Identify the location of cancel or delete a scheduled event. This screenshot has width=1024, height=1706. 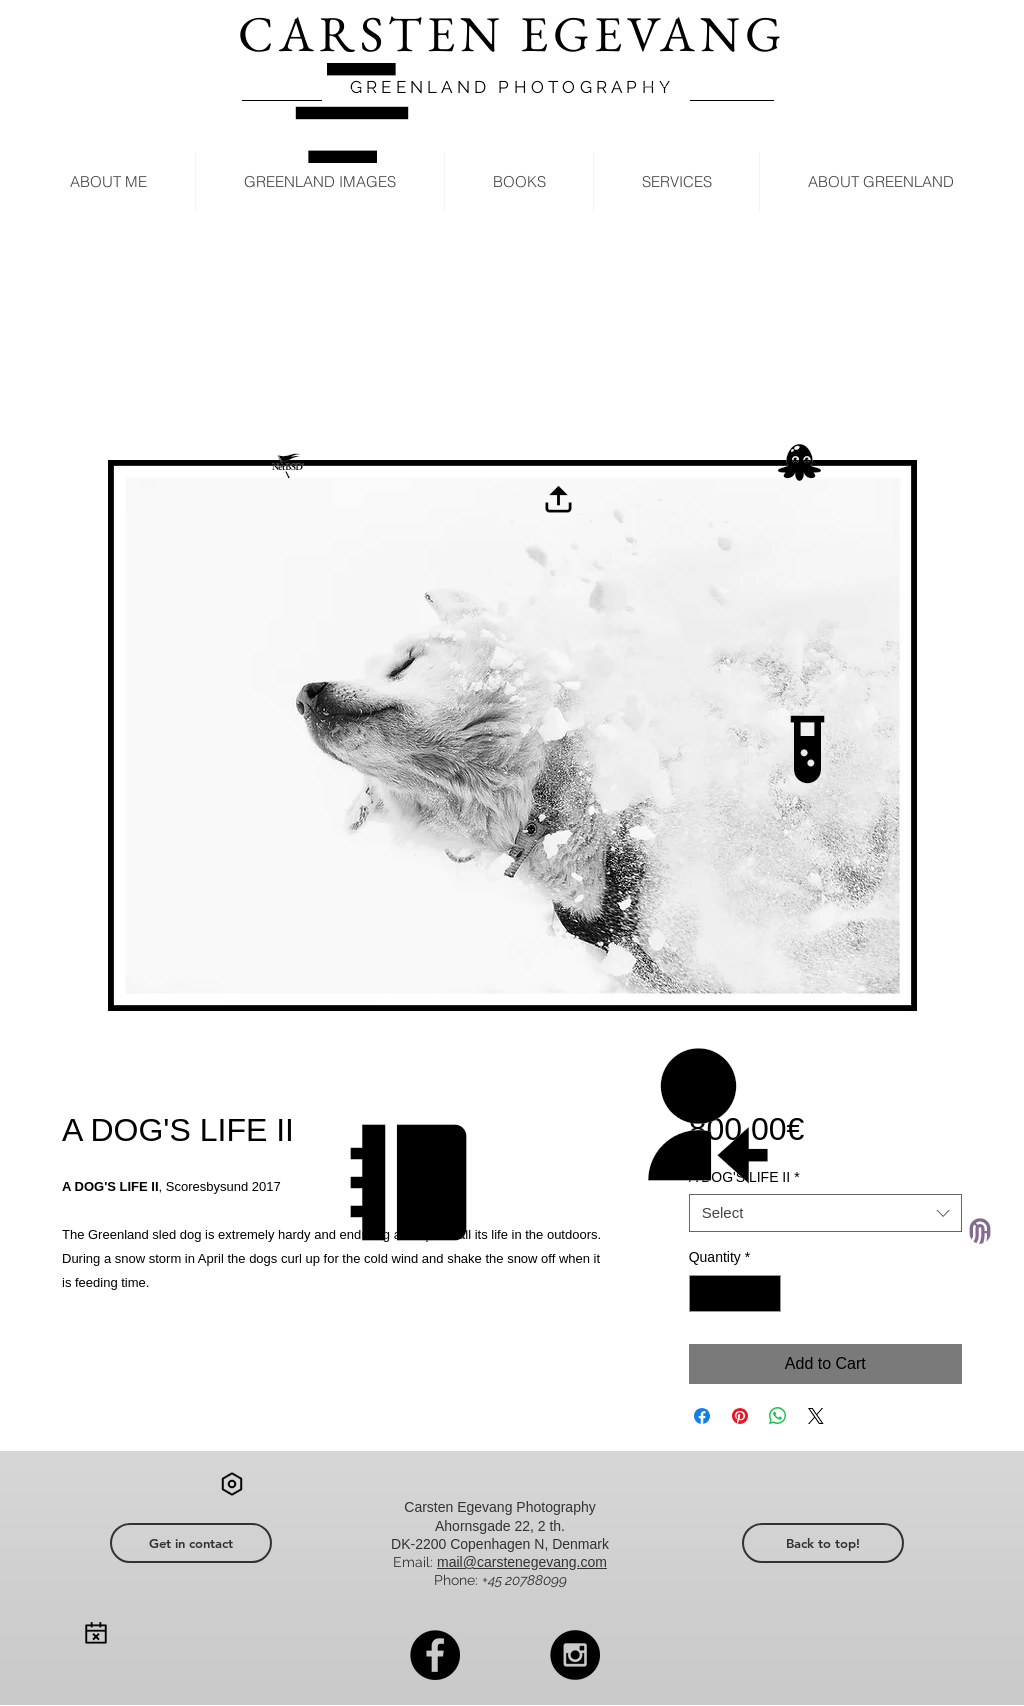
(96, 1634).